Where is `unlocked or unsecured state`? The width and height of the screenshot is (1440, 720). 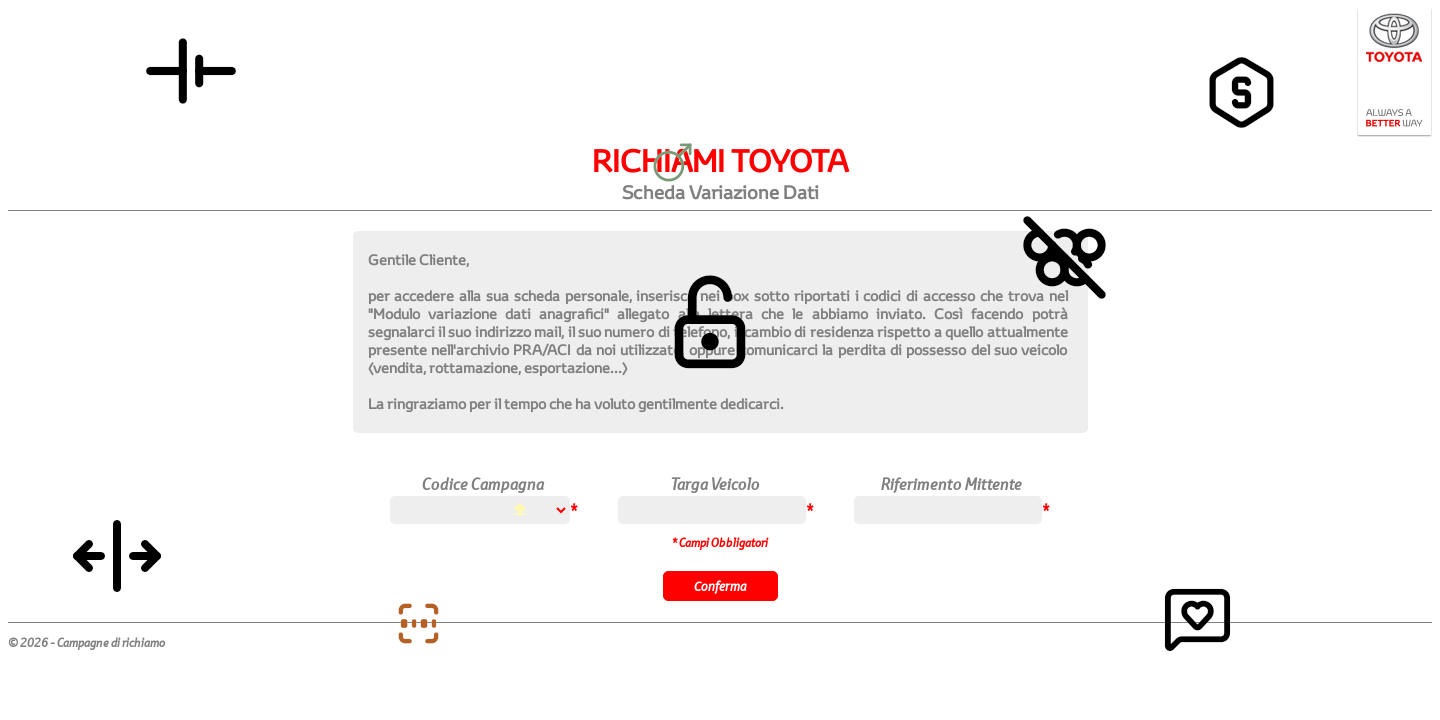
unlocked or unsecured state is located at coordinates (710, 324).